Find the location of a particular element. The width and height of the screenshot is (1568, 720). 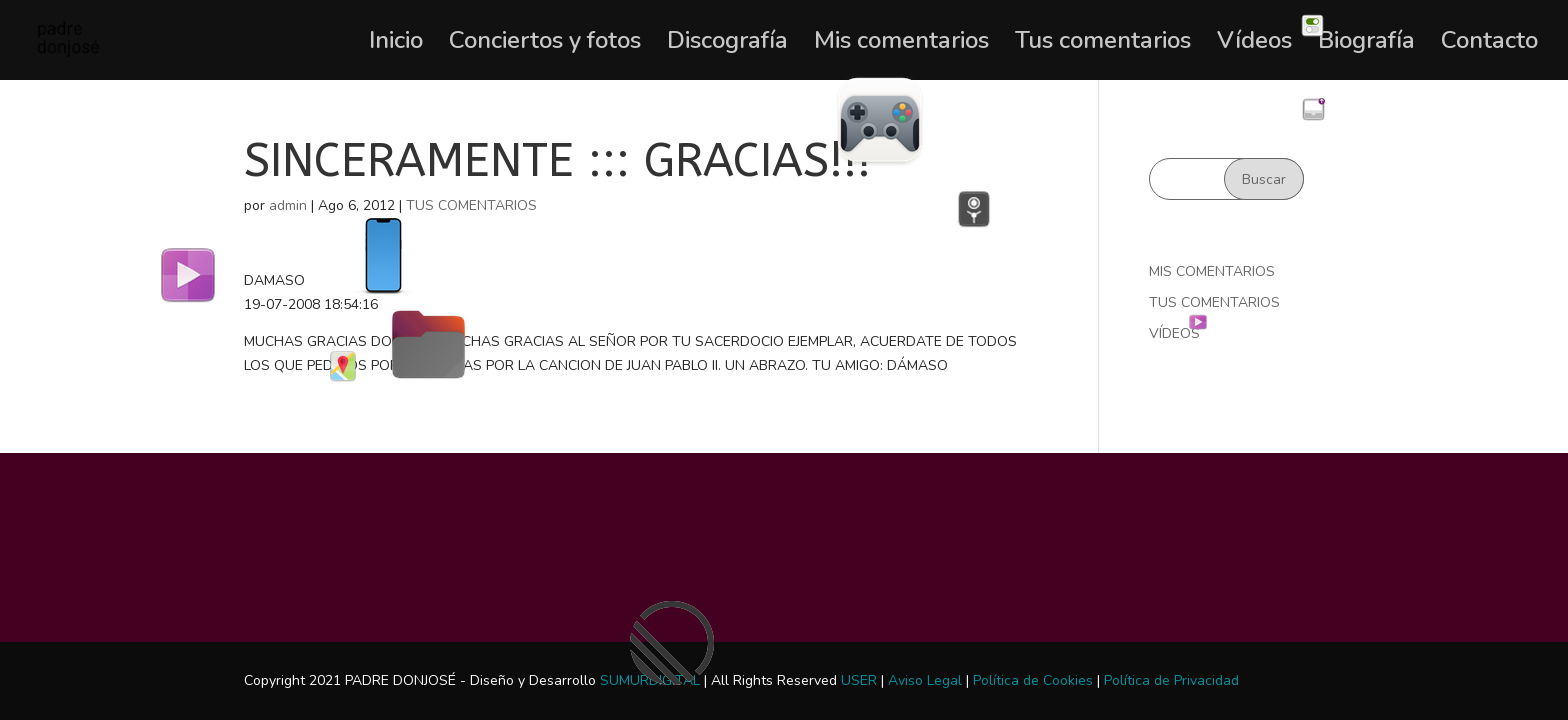

open multimedia or media player app is located at coordinates (1198, 322).